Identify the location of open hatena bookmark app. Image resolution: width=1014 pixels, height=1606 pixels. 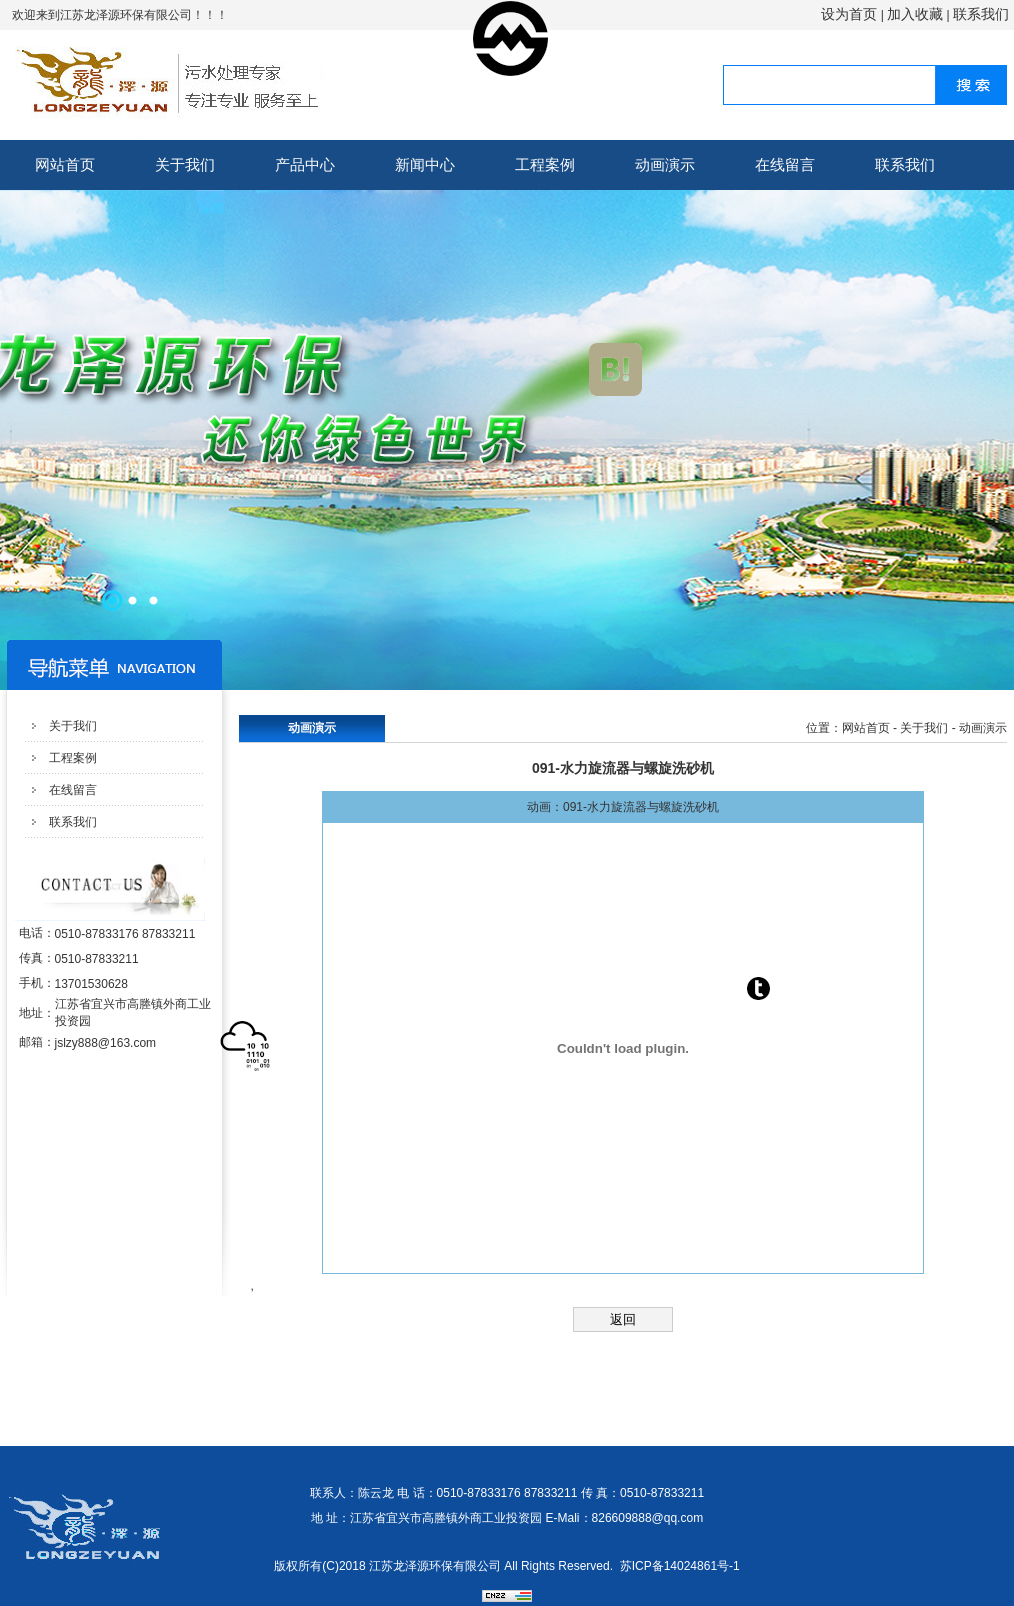
(615, 369).